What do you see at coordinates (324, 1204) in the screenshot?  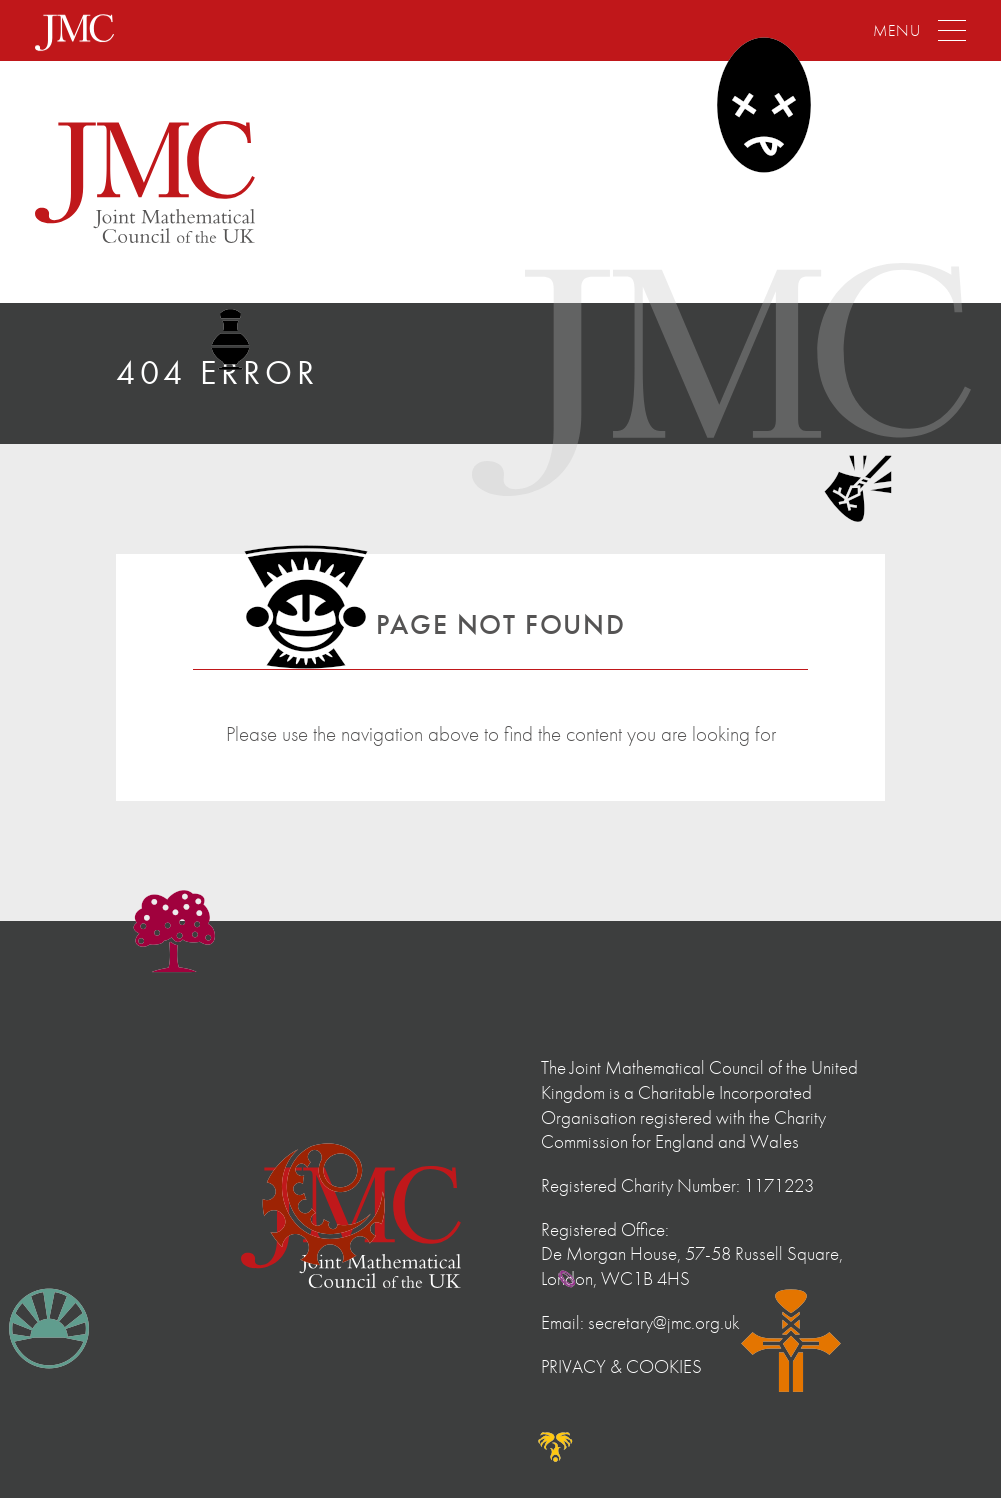 I see `select crescent blade weapon in game inventory` at bounding box center [324, 1204].